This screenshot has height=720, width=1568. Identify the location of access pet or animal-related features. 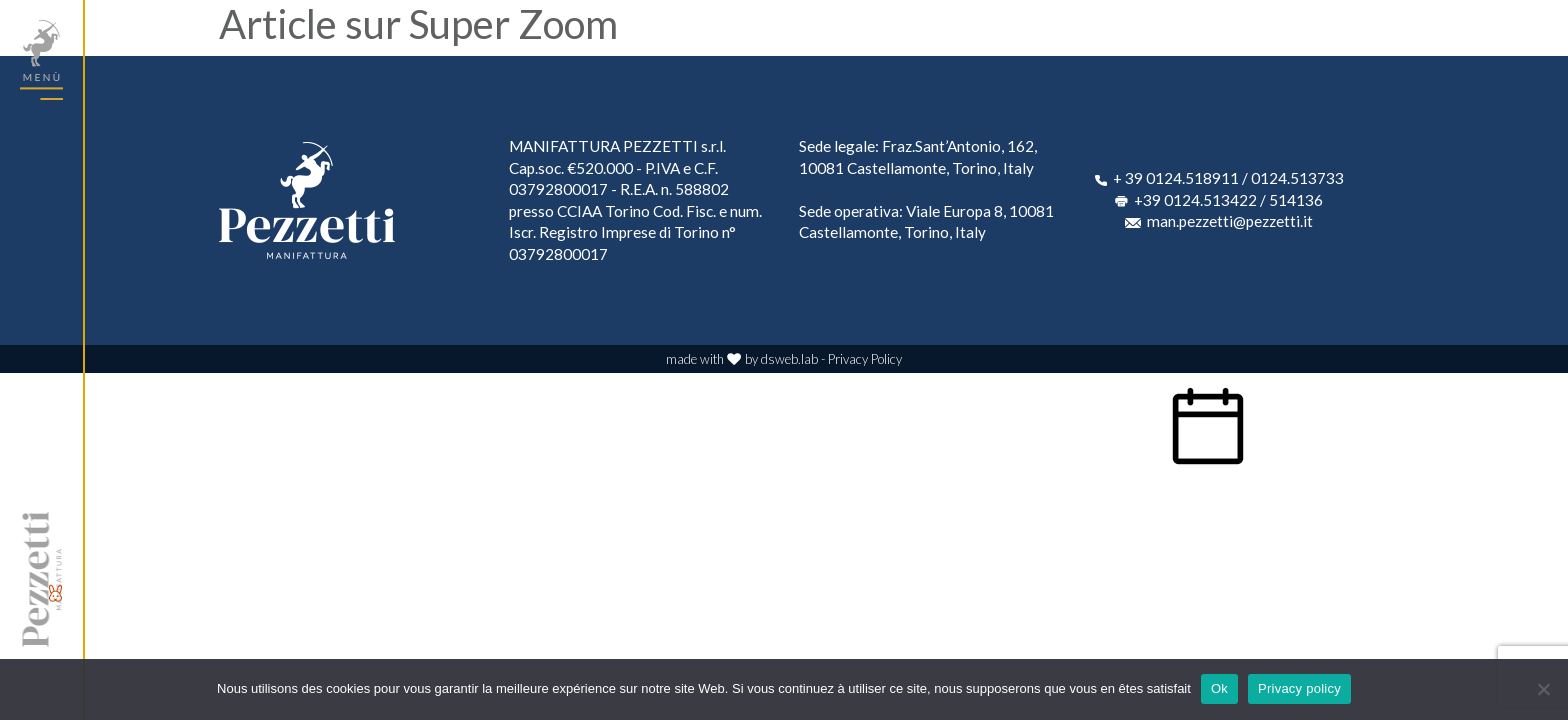
(55, 593).